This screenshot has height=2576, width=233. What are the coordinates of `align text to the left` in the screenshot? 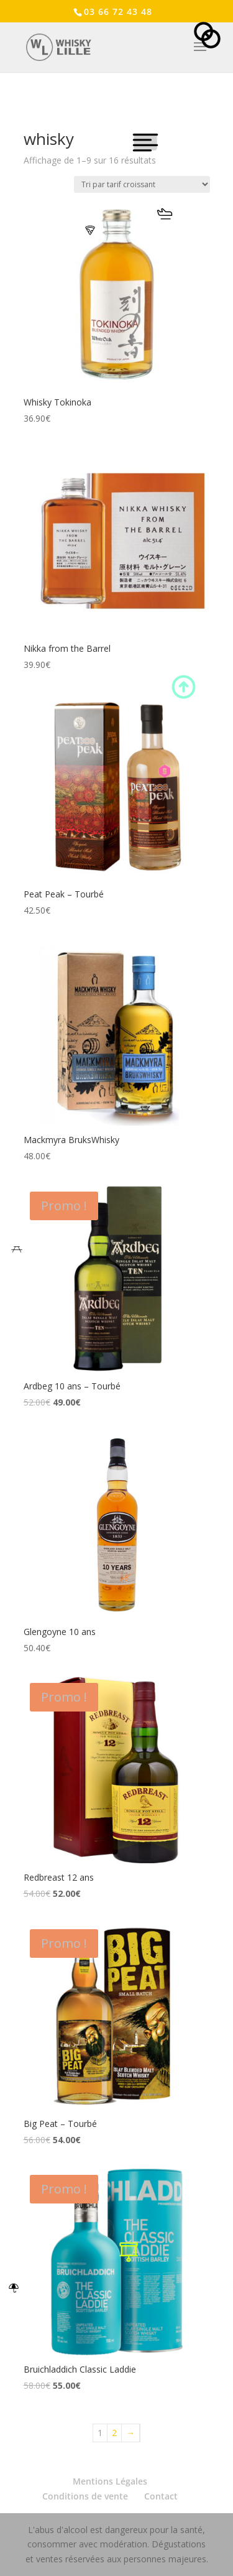 It's located at (145, 143).